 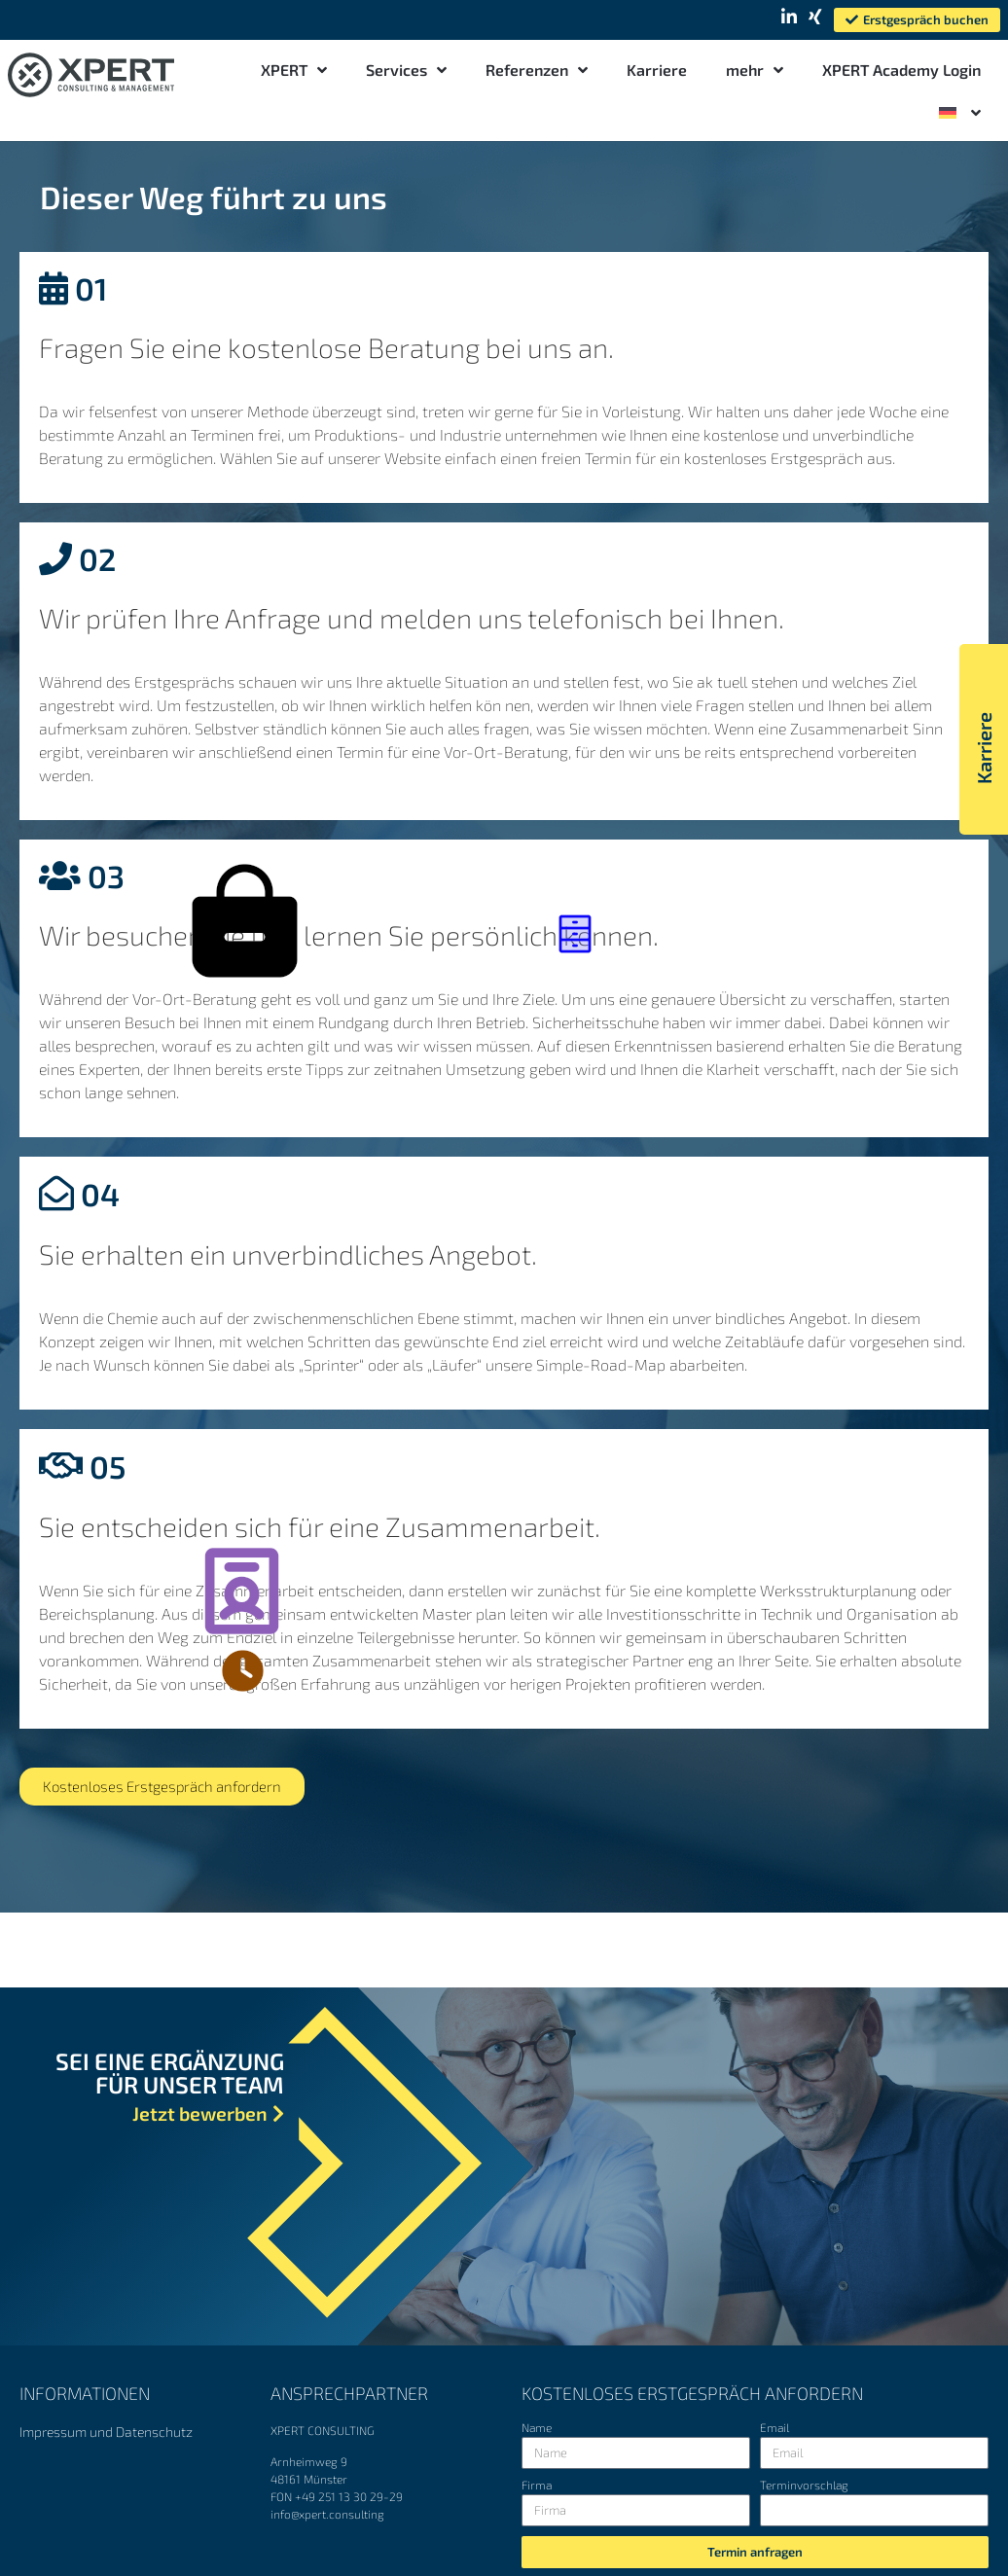 What do you see at coordinates (575, 934) in the screenshot?
I see `browse furniture or home decor items` at bounding box center [575, 934].